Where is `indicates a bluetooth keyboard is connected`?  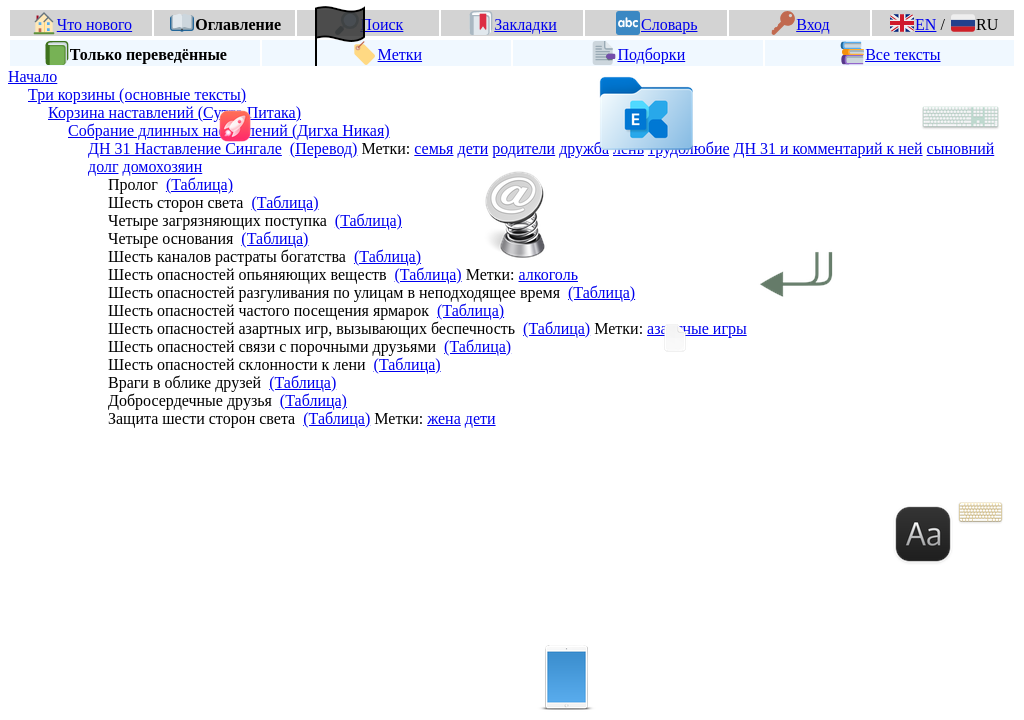 indicates a bluetooth keyboard is connected is located at coordinates (960, 116).